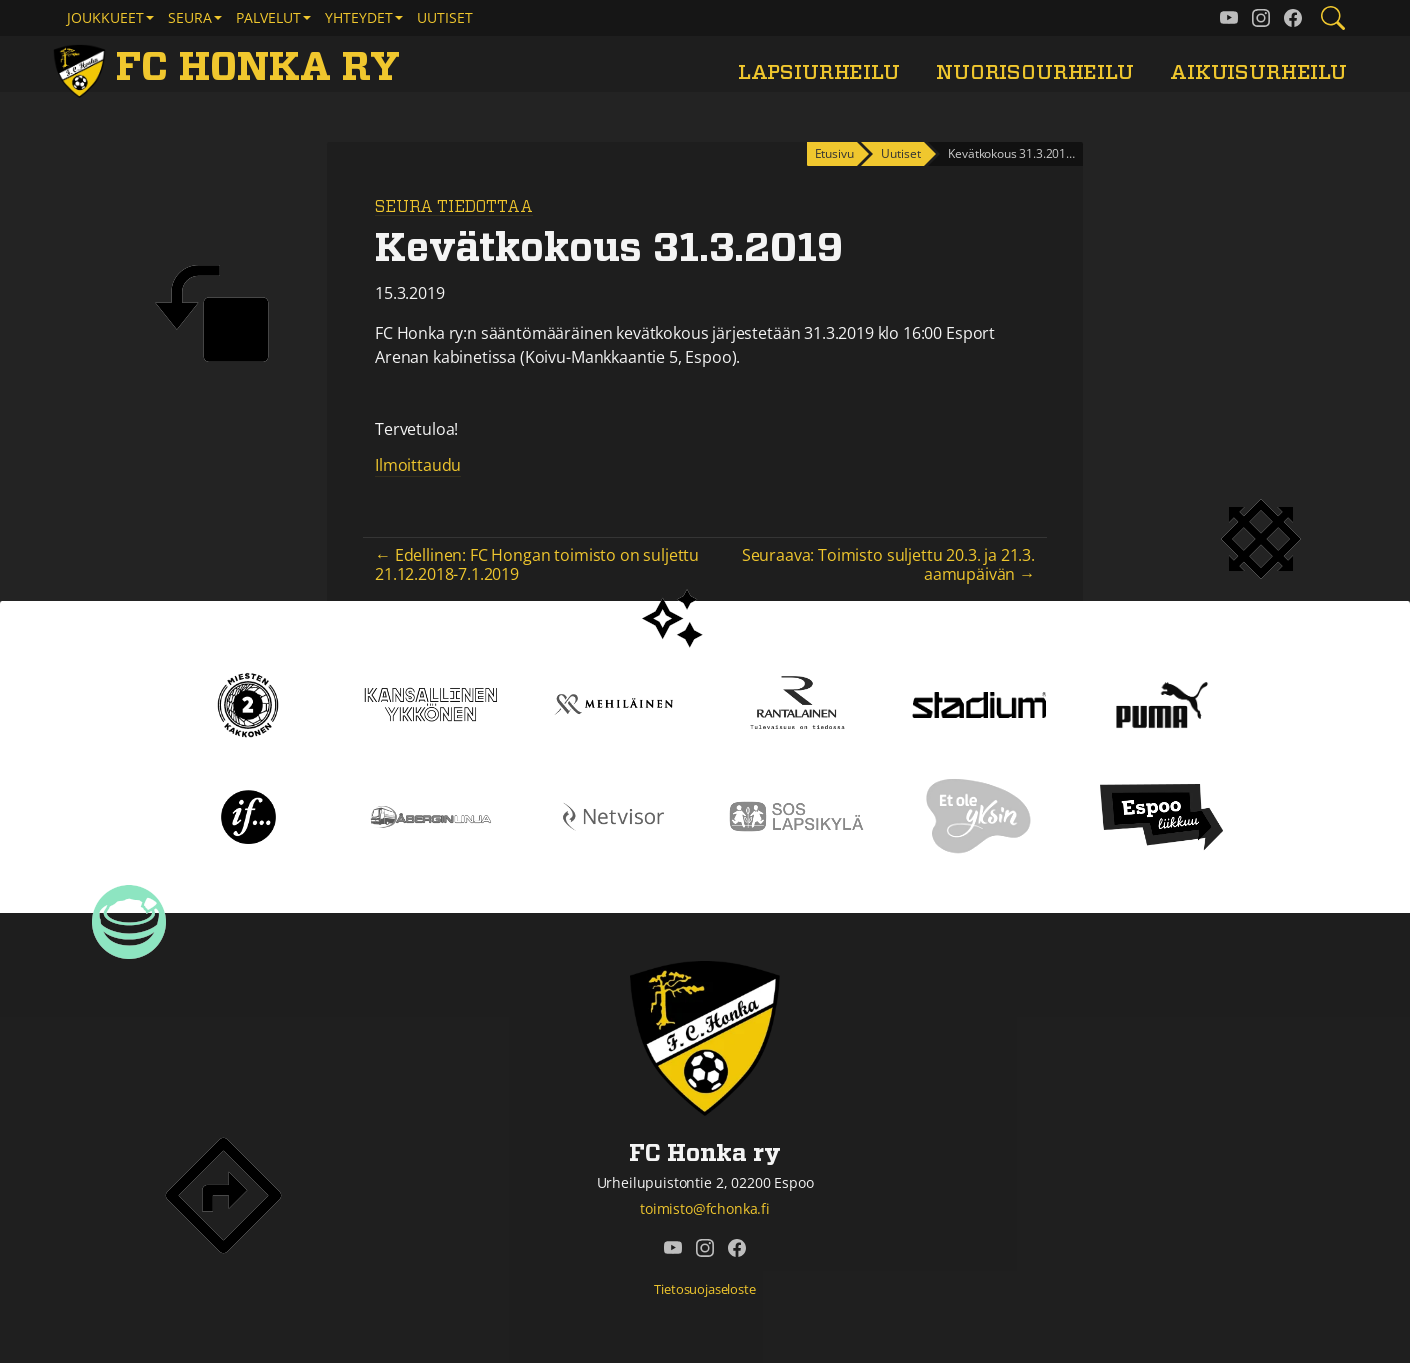  I want to click on centos linux operating system logo, so click(1261, 539).